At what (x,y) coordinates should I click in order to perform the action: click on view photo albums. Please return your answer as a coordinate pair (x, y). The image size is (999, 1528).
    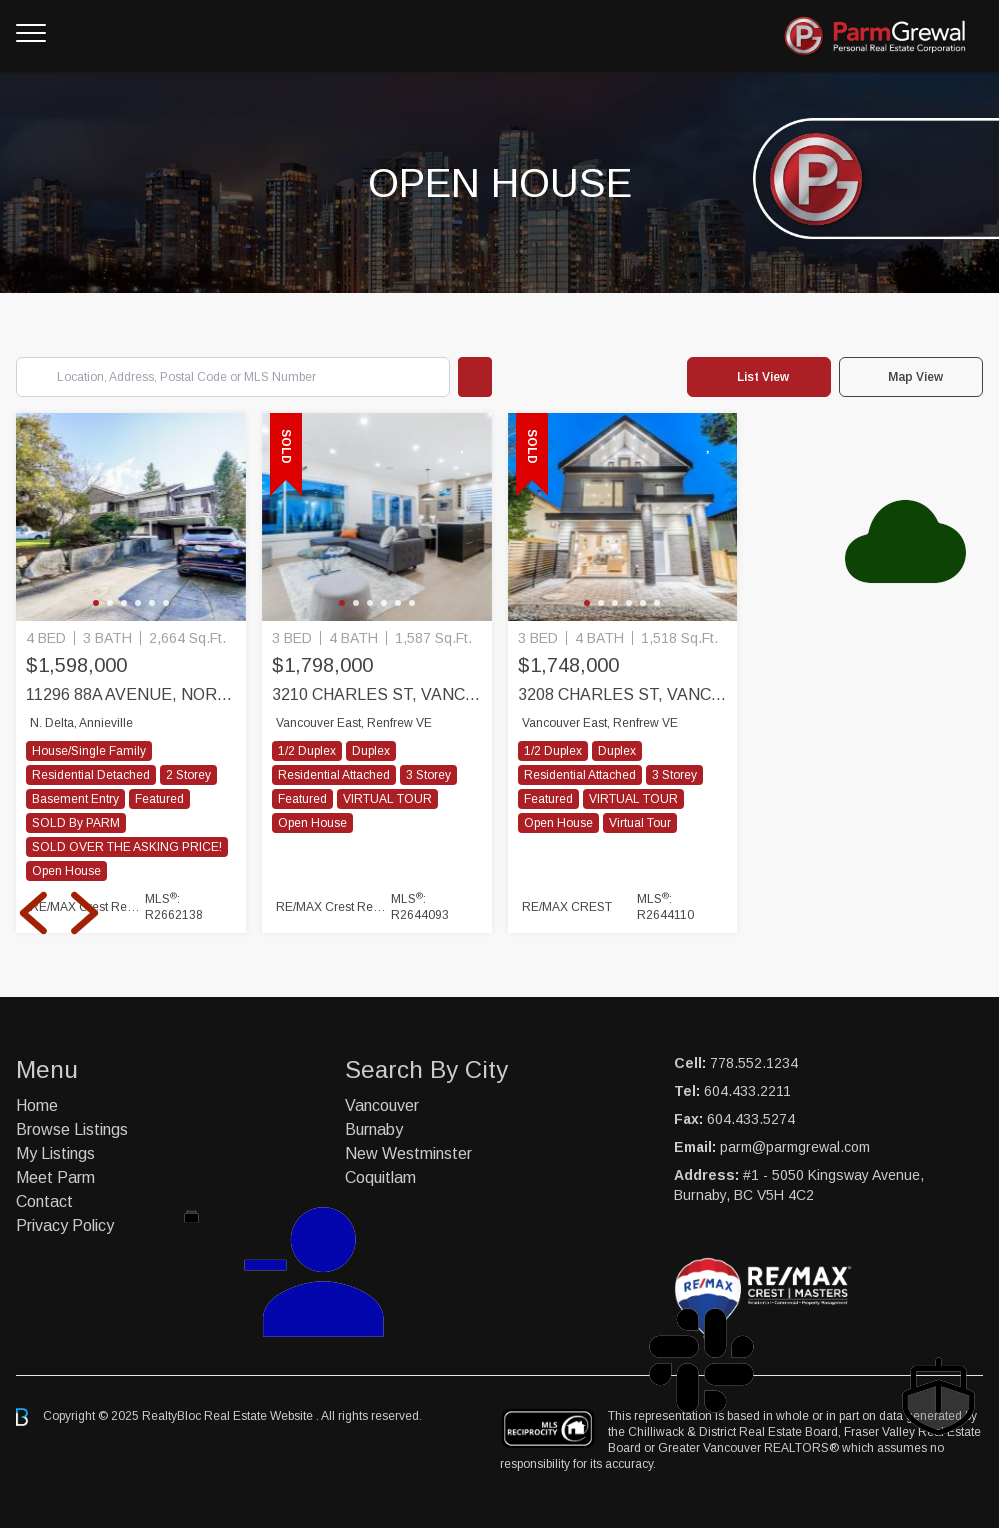
    Looking at the image, I should click on (191, 1216).